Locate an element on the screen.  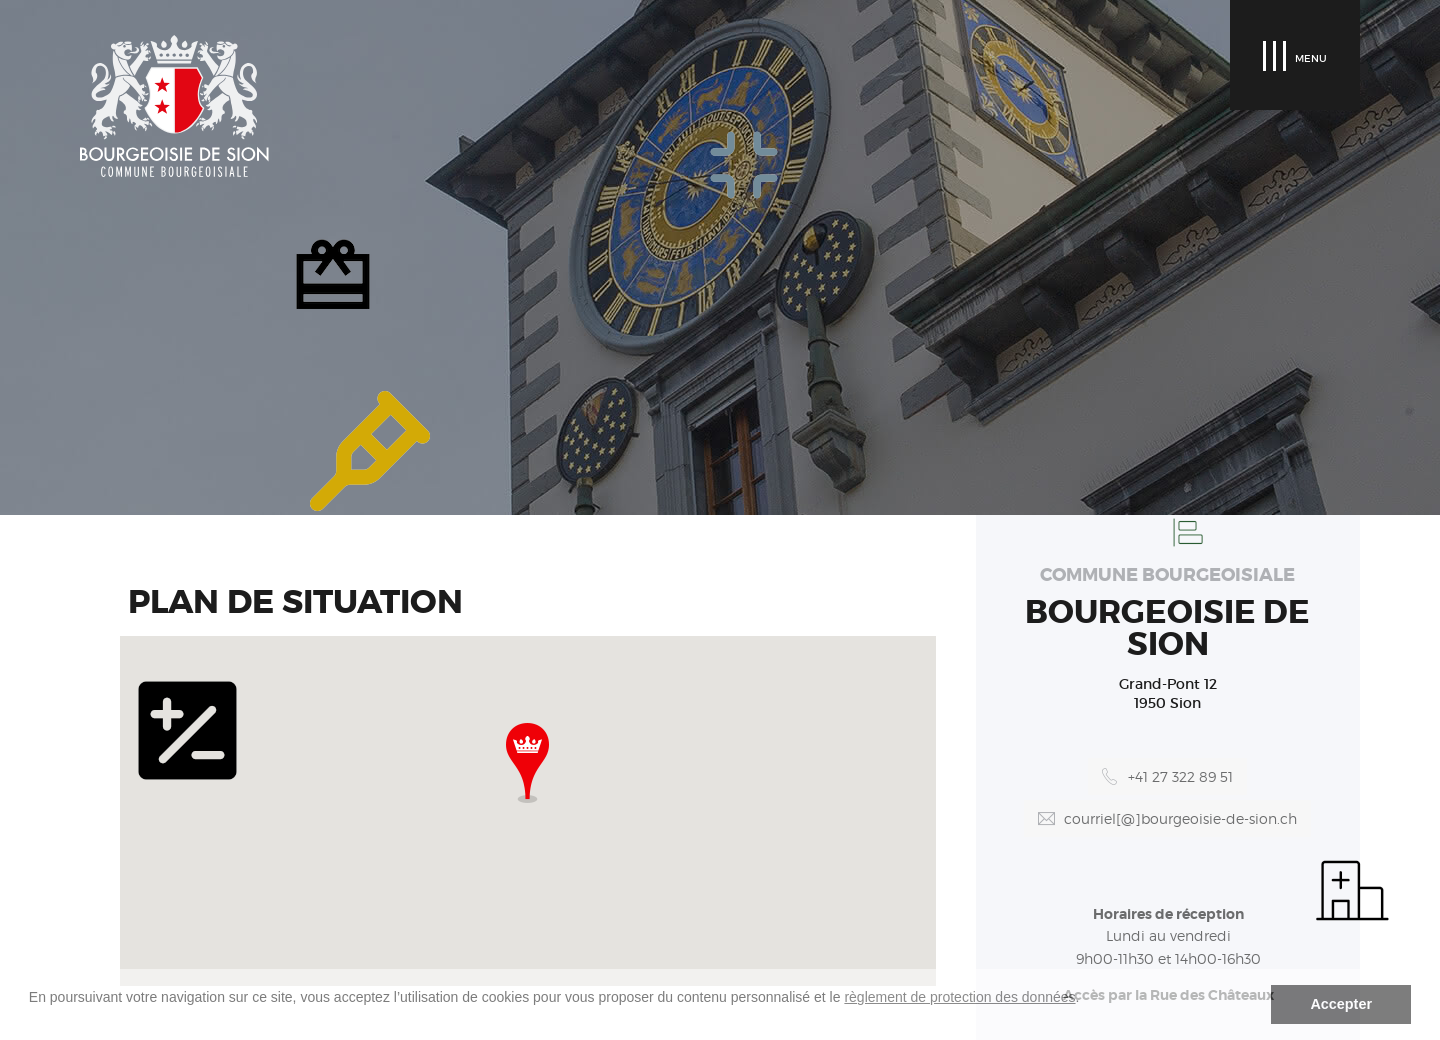
indicates accessibility or mobility assistance options is located at coordinates (370, 451).